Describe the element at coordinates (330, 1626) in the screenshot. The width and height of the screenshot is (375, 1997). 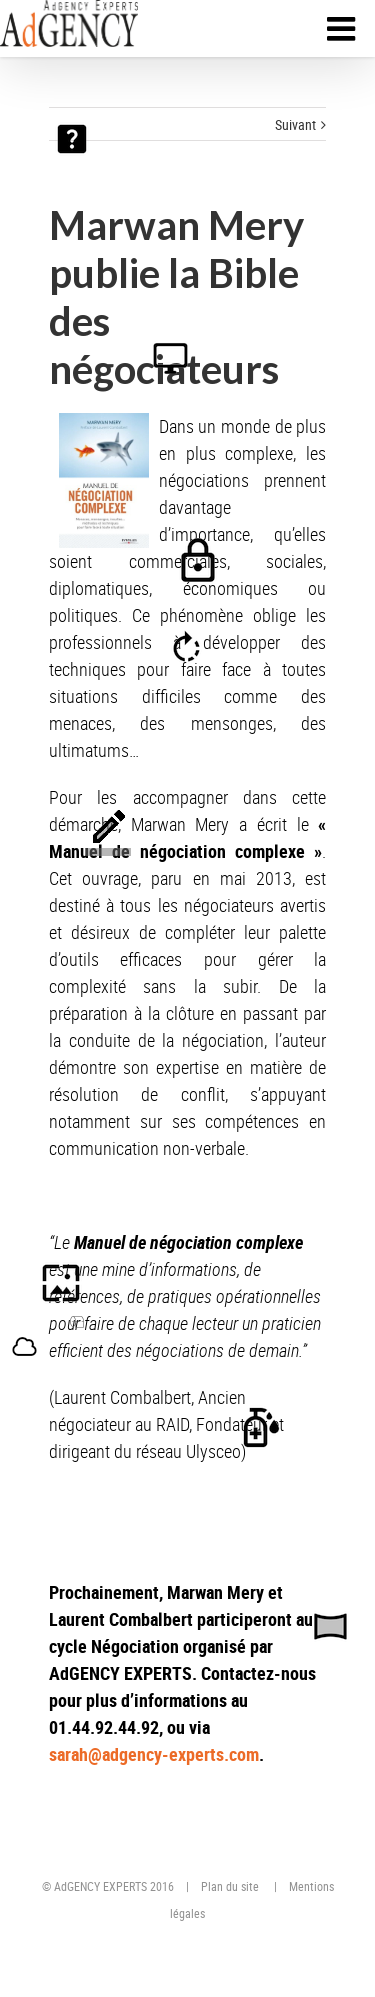
I see `switch to panorama photo mode` at that location.